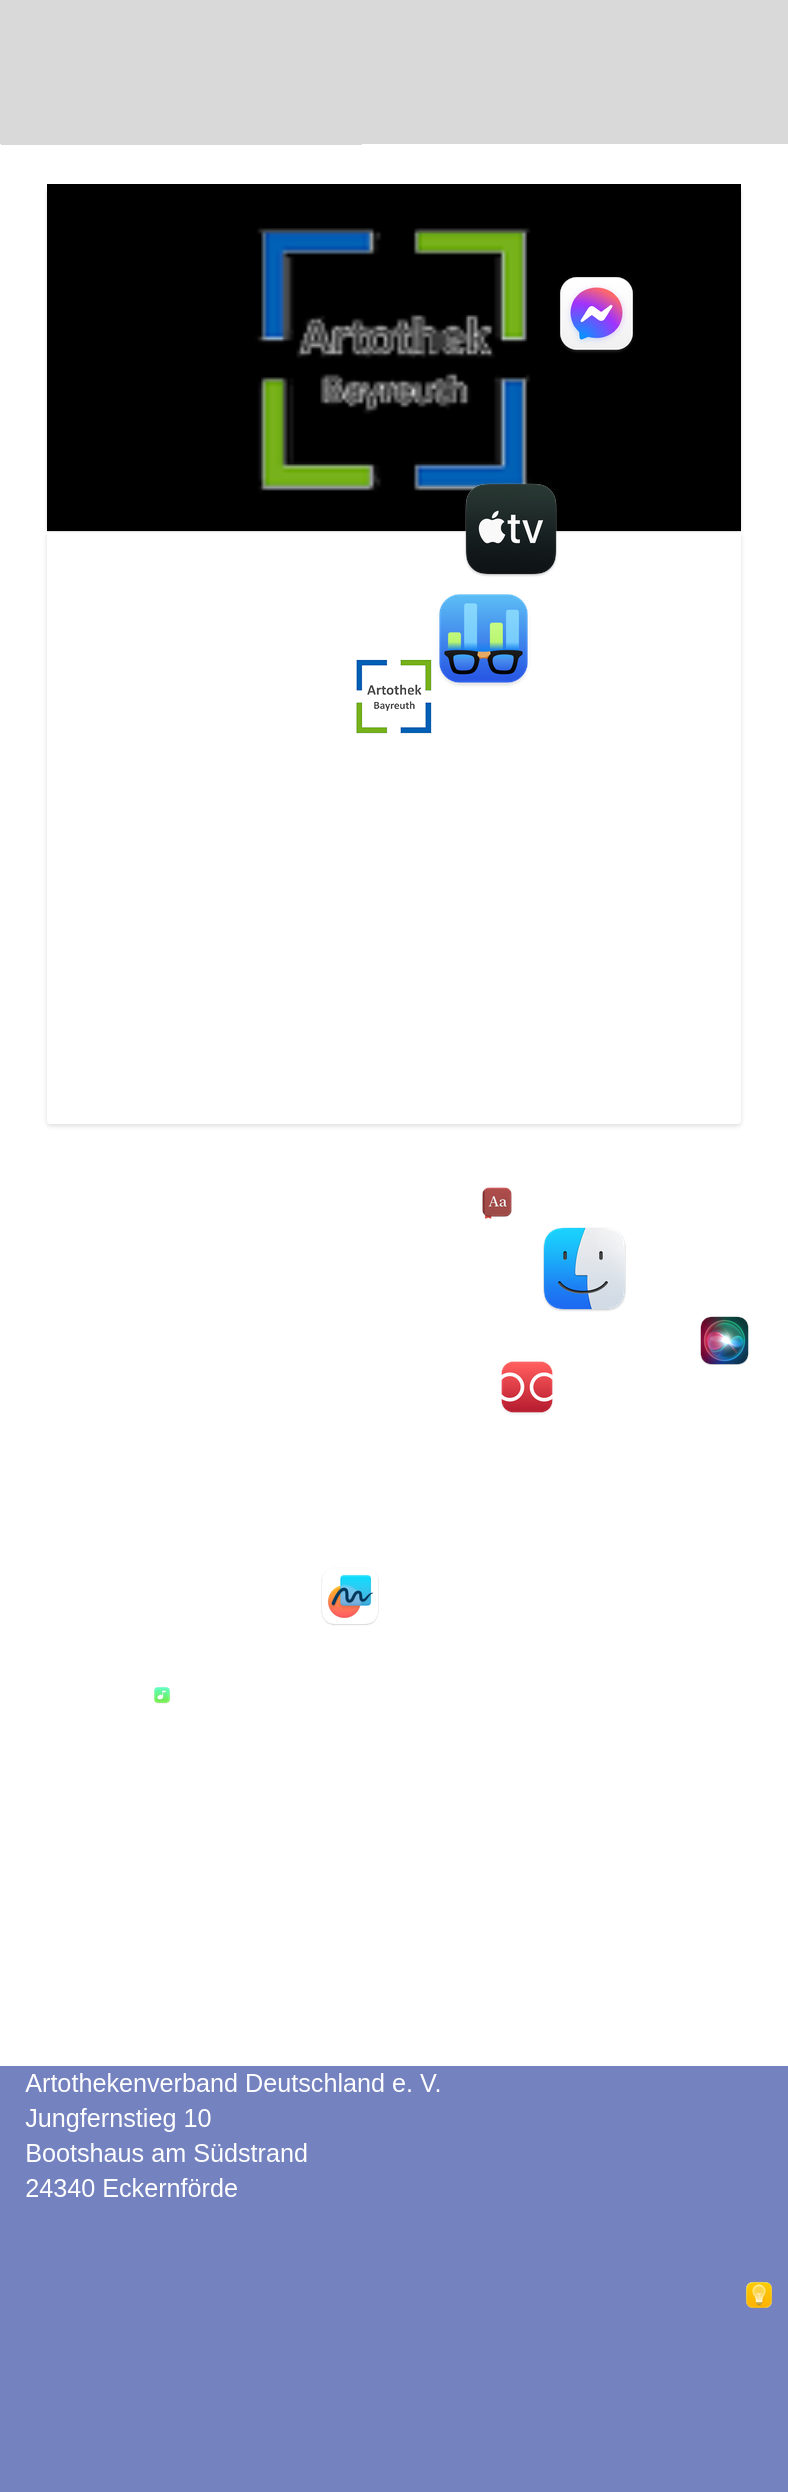 This screenshot has width=788, height=2492. I want to click on open caprine, a third-party facebook messenger client, so click(596, 313).